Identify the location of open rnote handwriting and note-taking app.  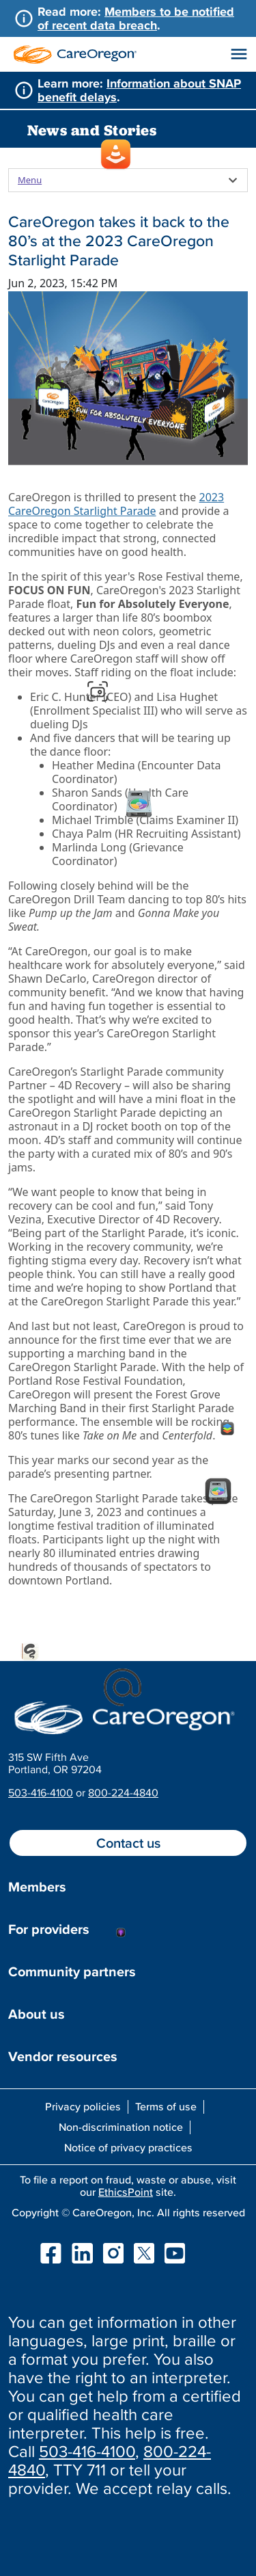
(29, 1651).